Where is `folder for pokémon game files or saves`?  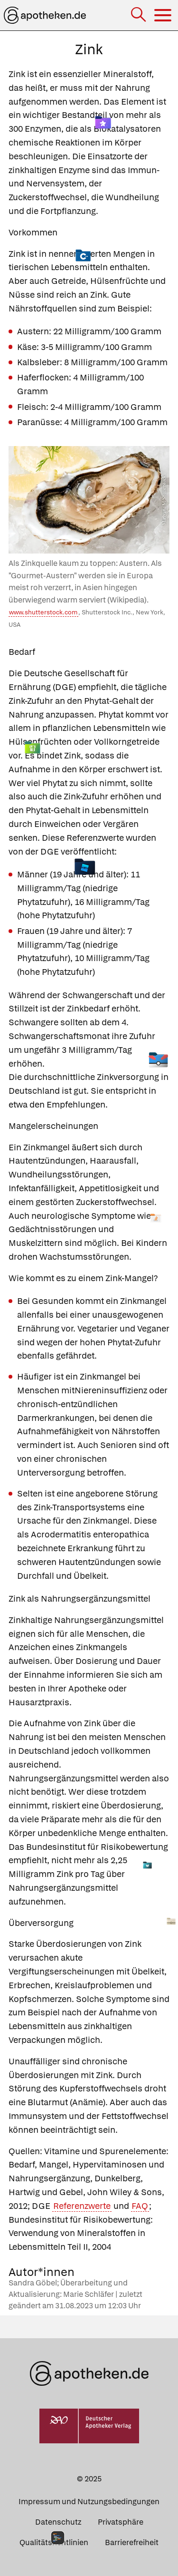
folder for pokémon game files or saves is located at coordinates (158, 1060).